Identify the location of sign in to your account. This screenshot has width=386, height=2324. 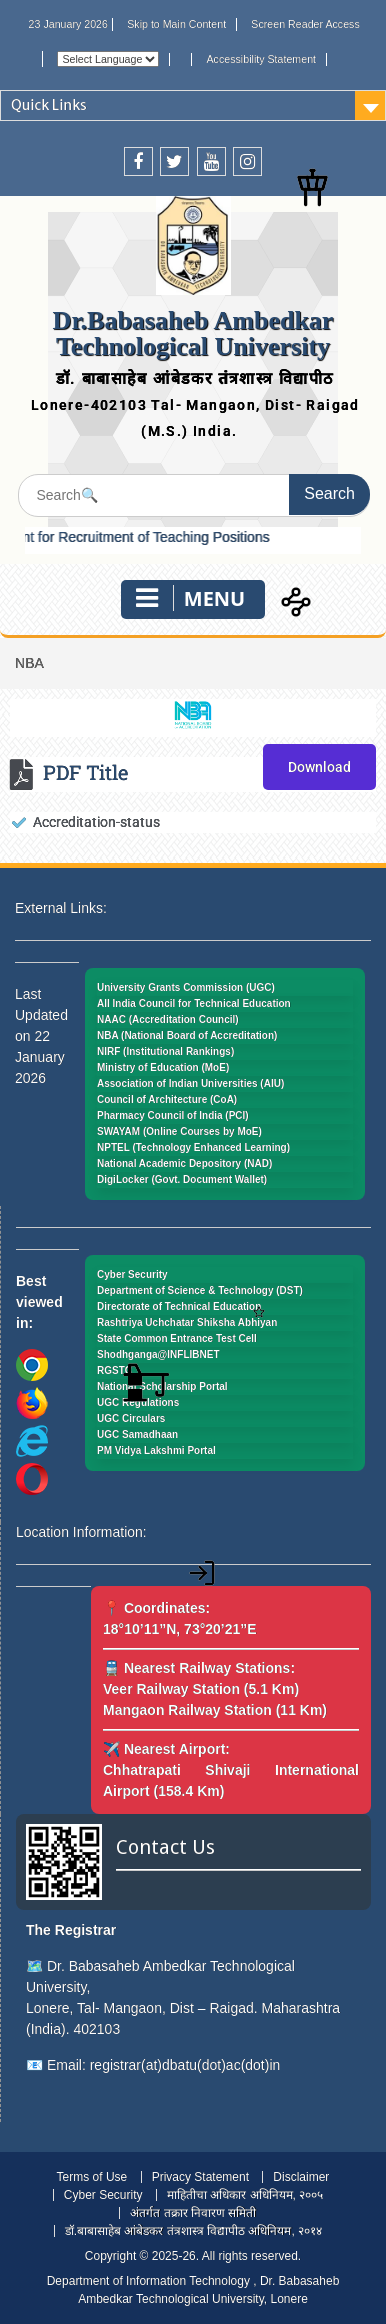
(202, 1573).